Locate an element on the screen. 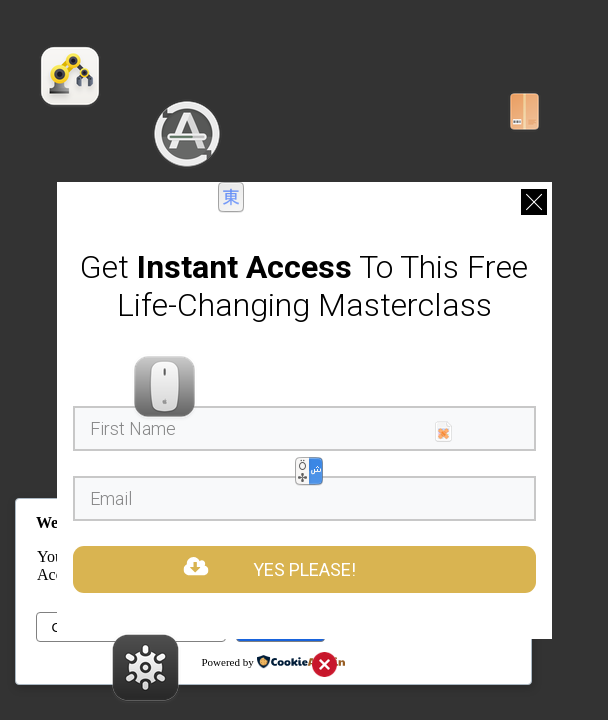  a patch or diff file for code changes is located at coordinates (443, 431).